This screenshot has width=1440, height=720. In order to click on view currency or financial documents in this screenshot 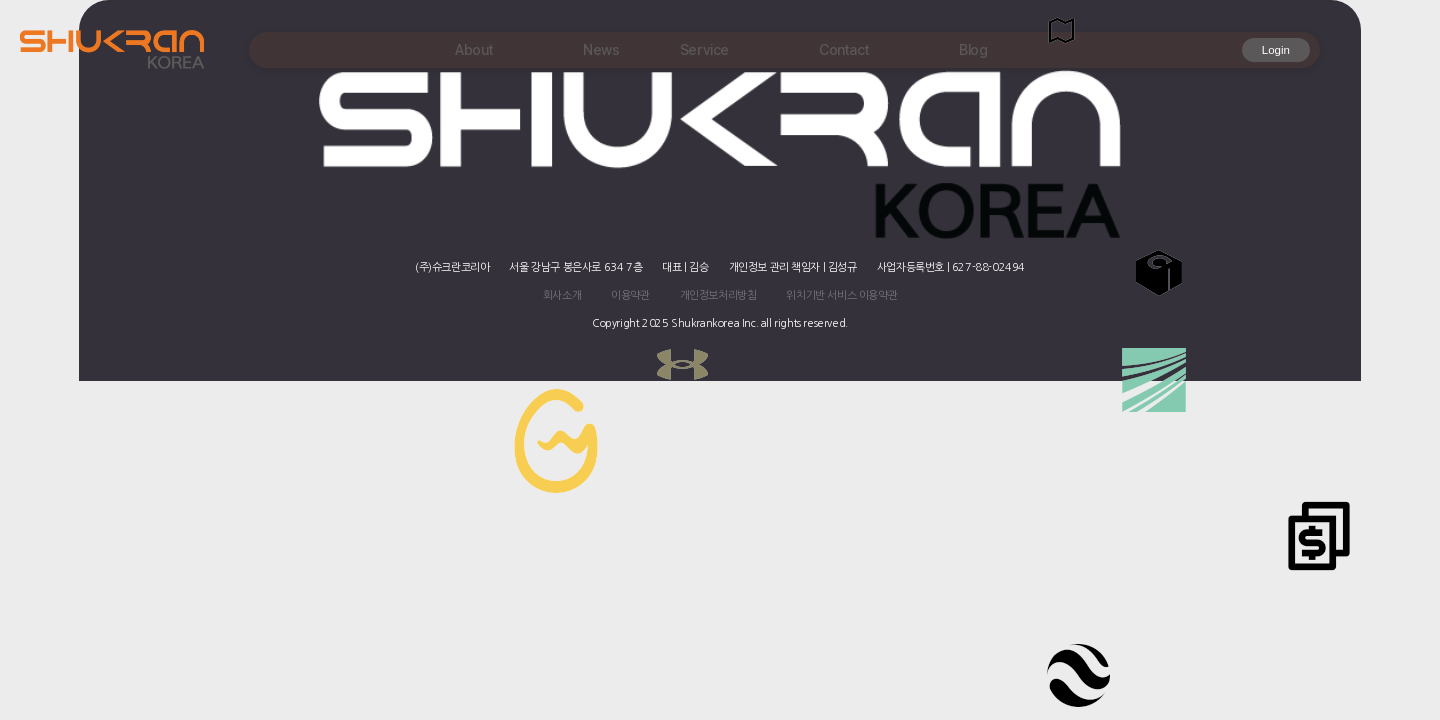, I will do `click(1319, 536)`.